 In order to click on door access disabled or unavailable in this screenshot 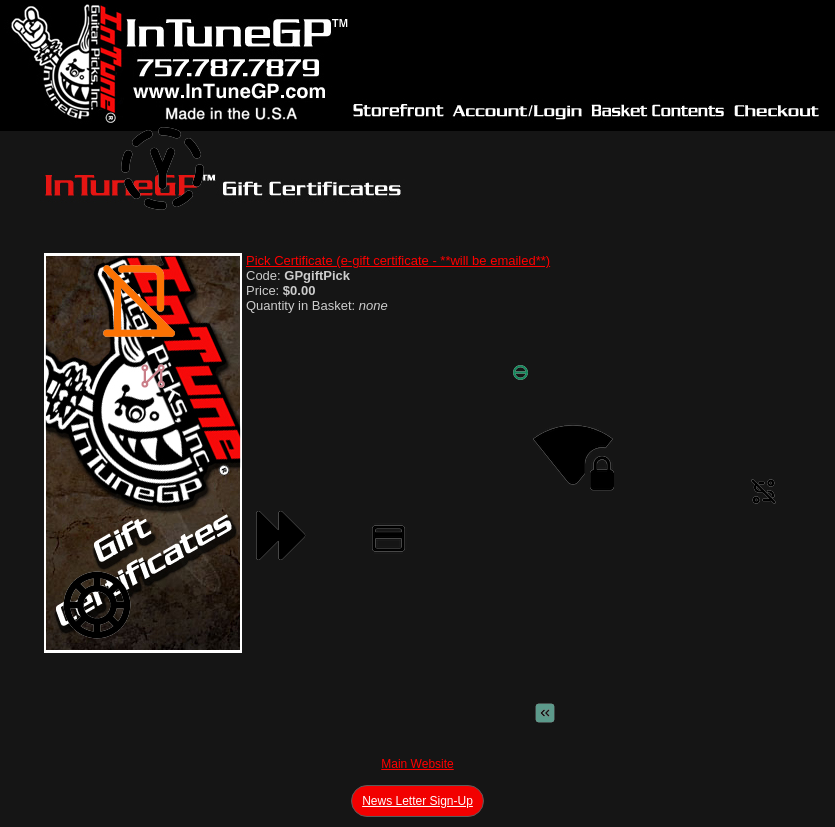, I will do `click(139, 301)`.